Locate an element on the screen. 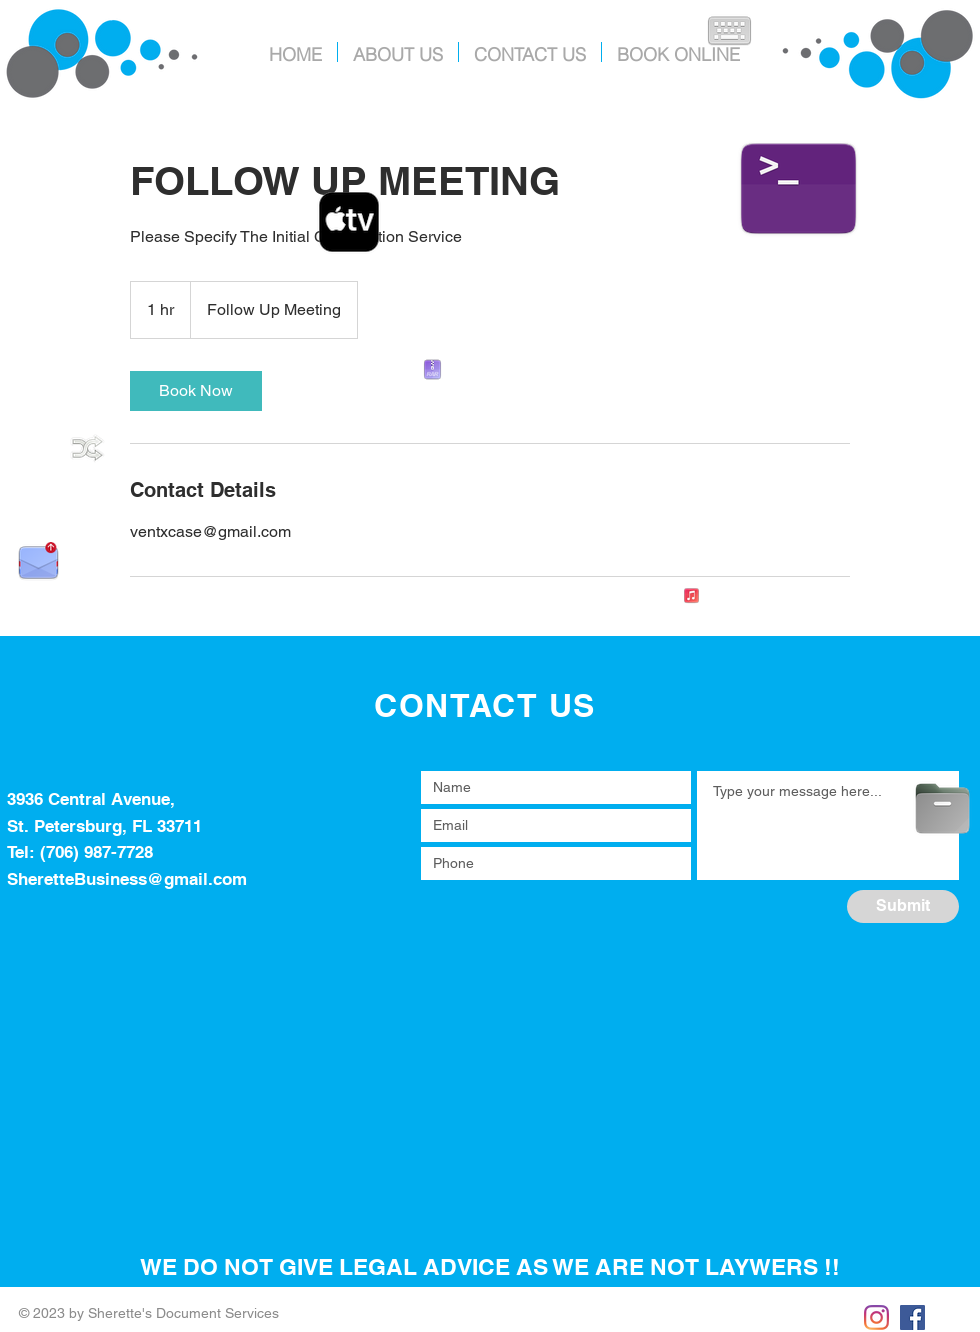  open the file manager is located at coordinates (942, 808).